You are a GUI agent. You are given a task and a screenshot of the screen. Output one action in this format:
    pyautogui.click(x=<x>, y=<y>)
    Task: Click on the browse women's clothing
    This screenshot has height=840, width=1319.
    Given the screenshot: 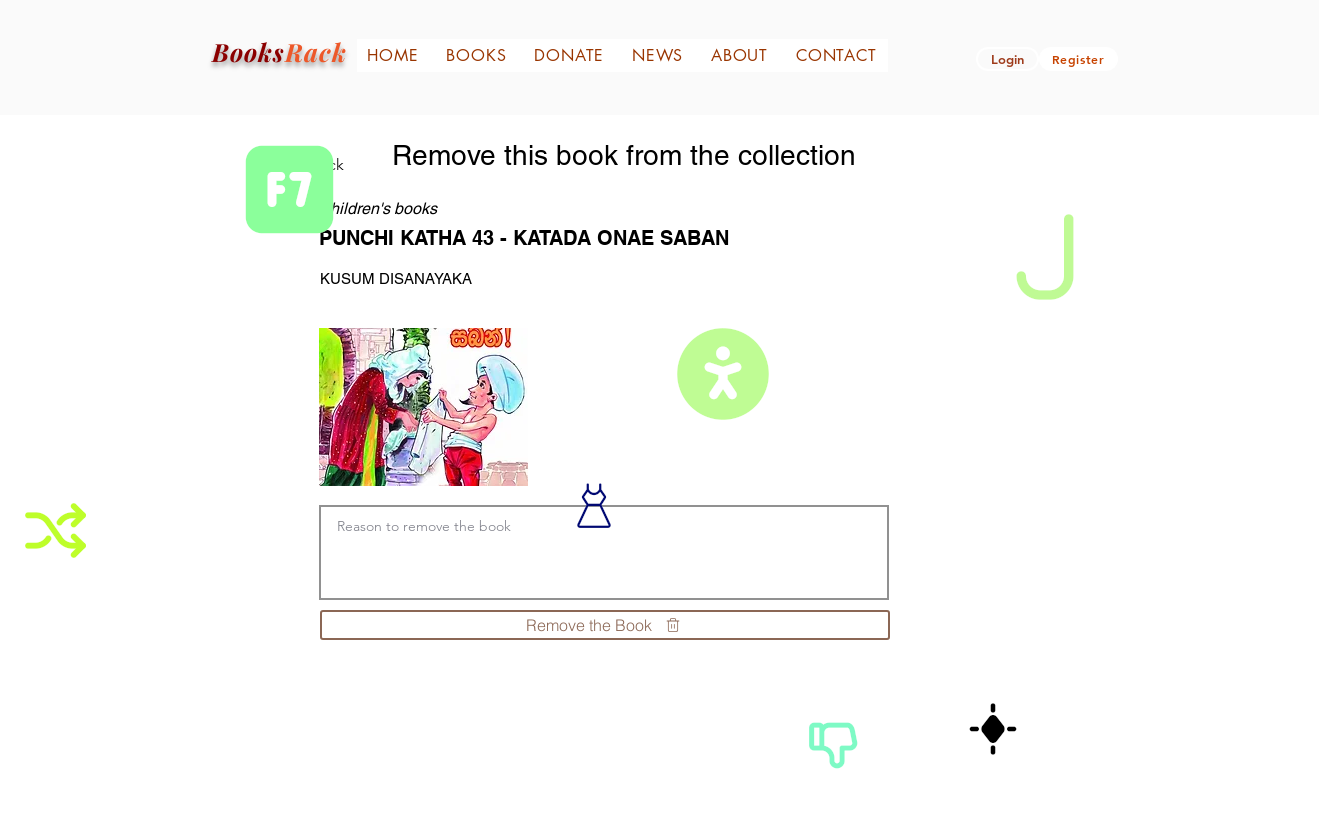 What is the action you would take?
    pyautogui.click(x=594, y=508)
    